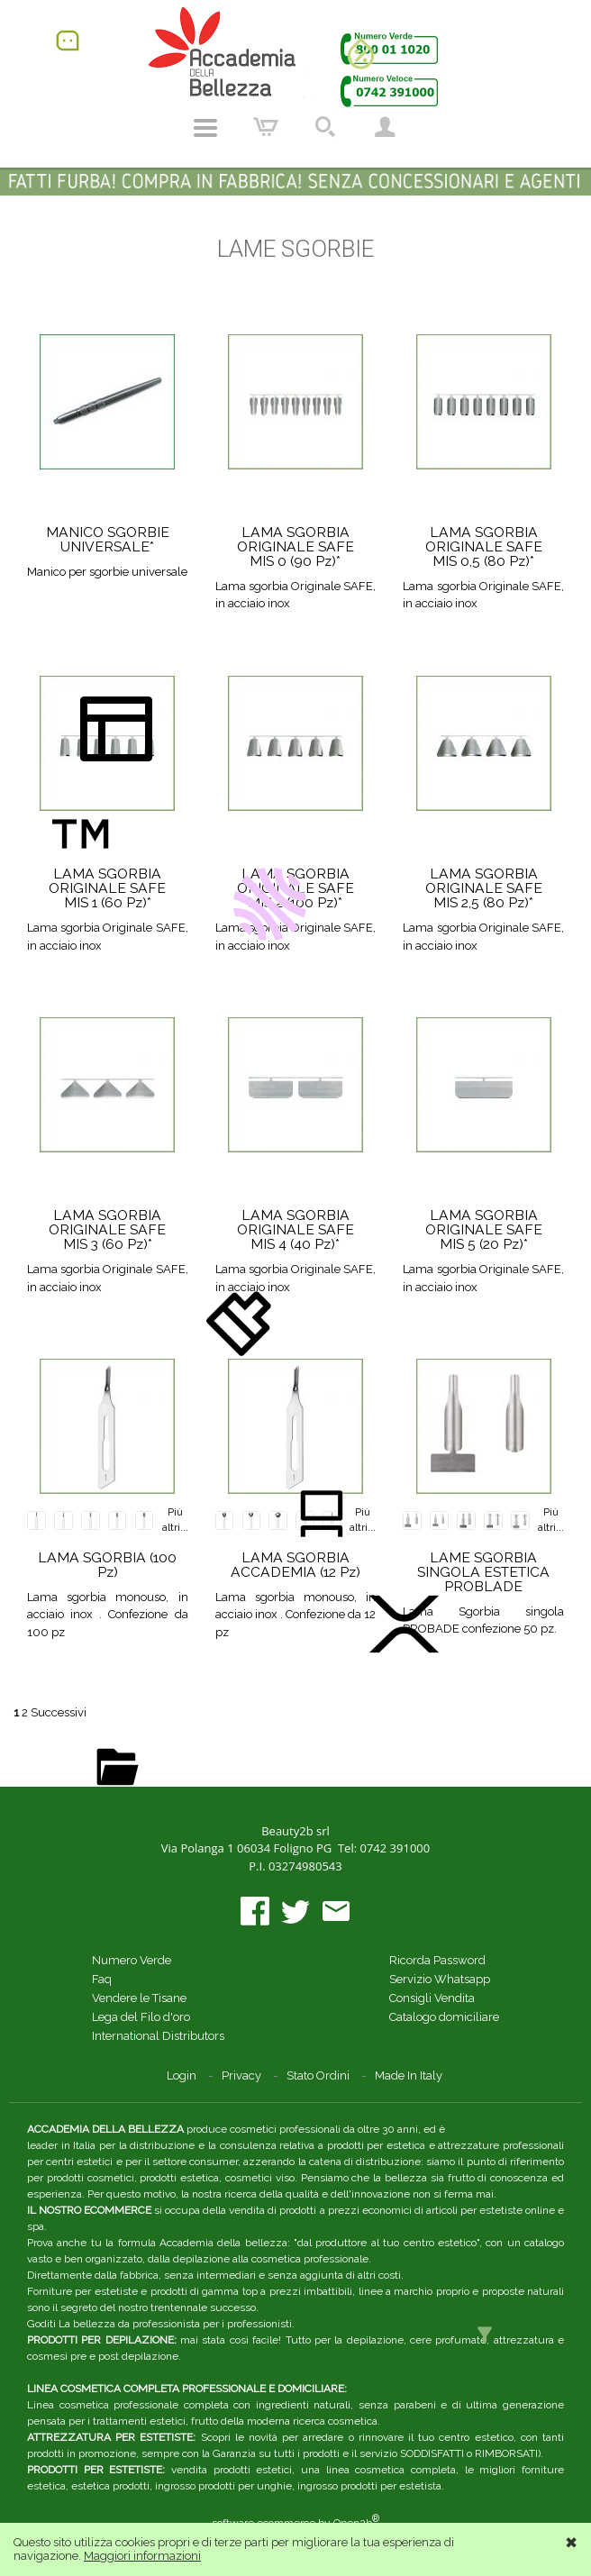 The image size is (591, 2576). What do you see at coordinates (404, 1624) in the screenshot?
I see `xrp cryptocurrency logo` at bounding box center [404, 1624].